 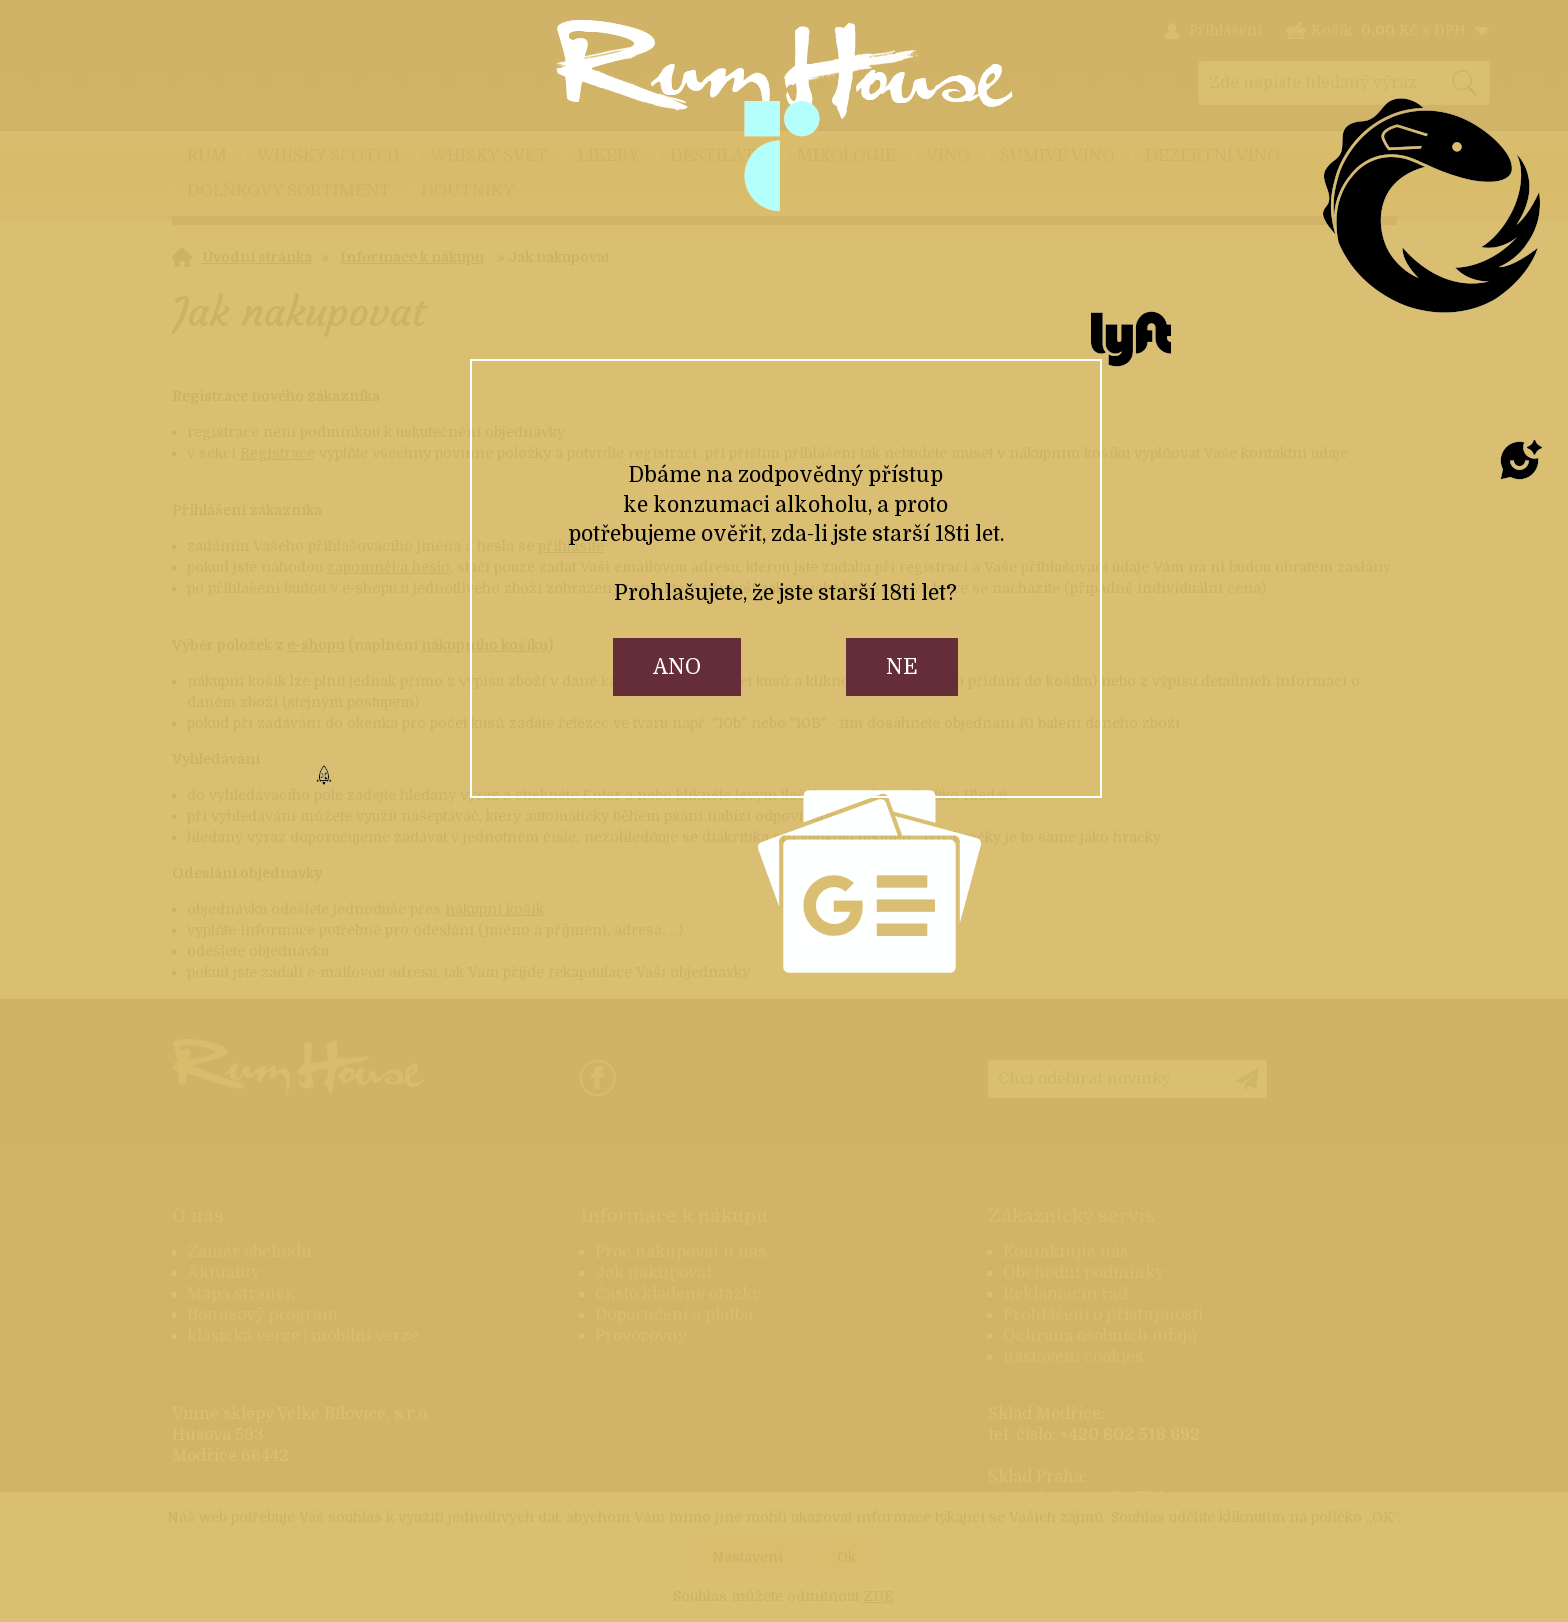 What do you see at coordinates (869, 881) in the screenshot?
I see `open Google News app` at bounding box center [869, 881].